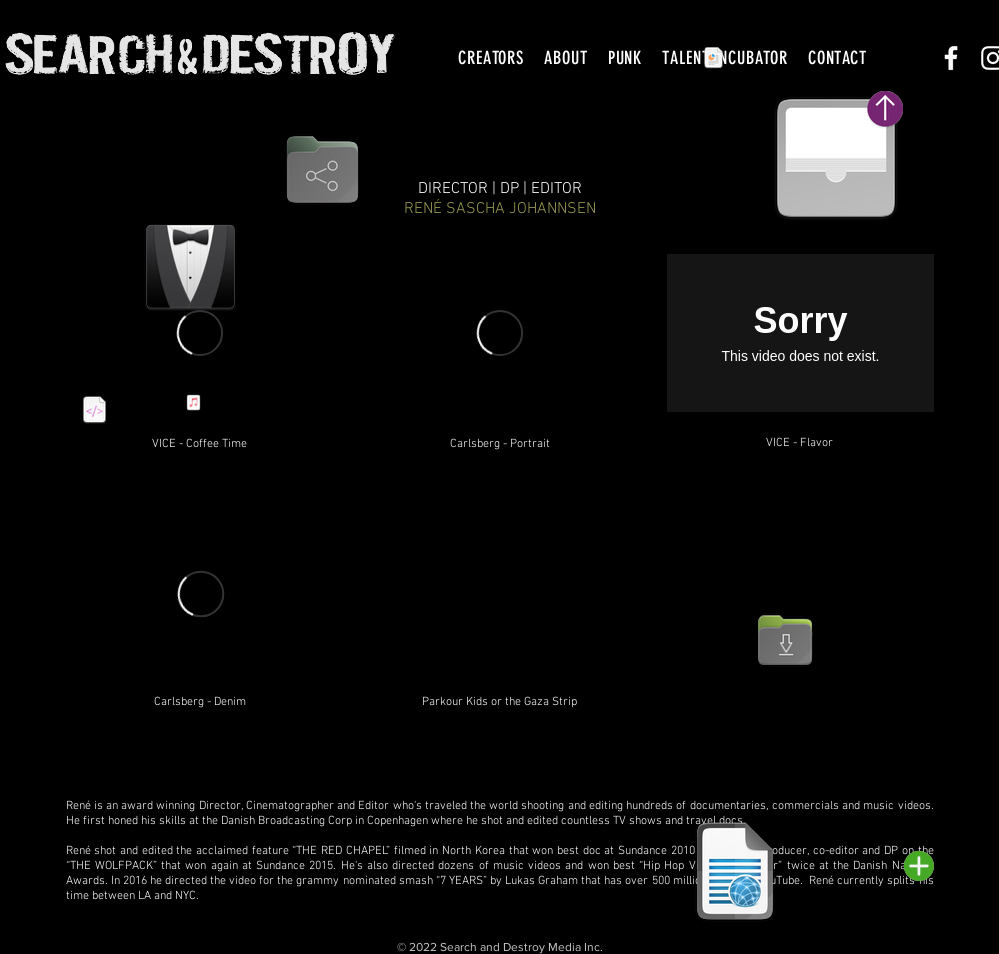  I want to click on add a new item to the list, so click(919, 866).